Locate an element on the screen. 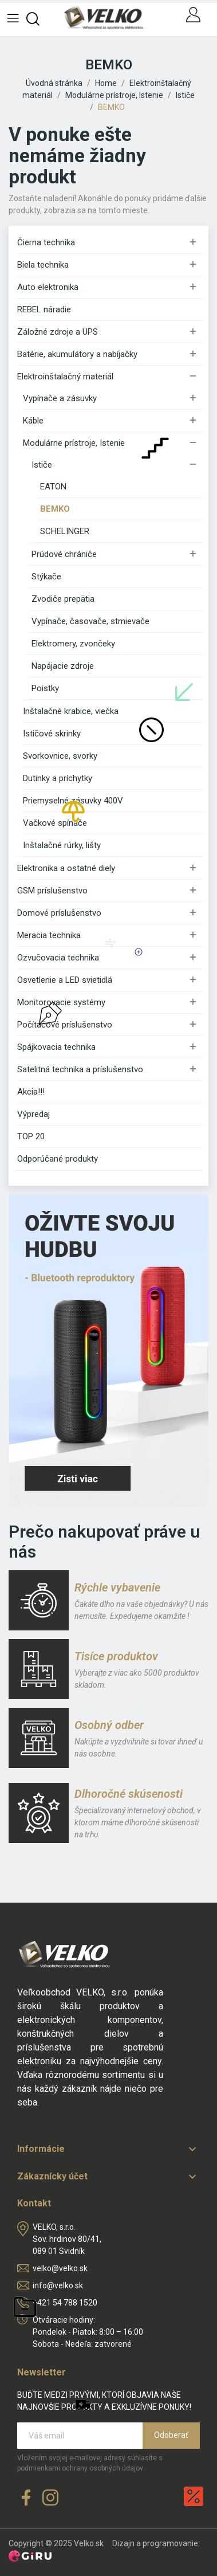 The height and width of the screenshot is (2576, 217). indicates stairs or stairway access is located at coordinates (155, 448).